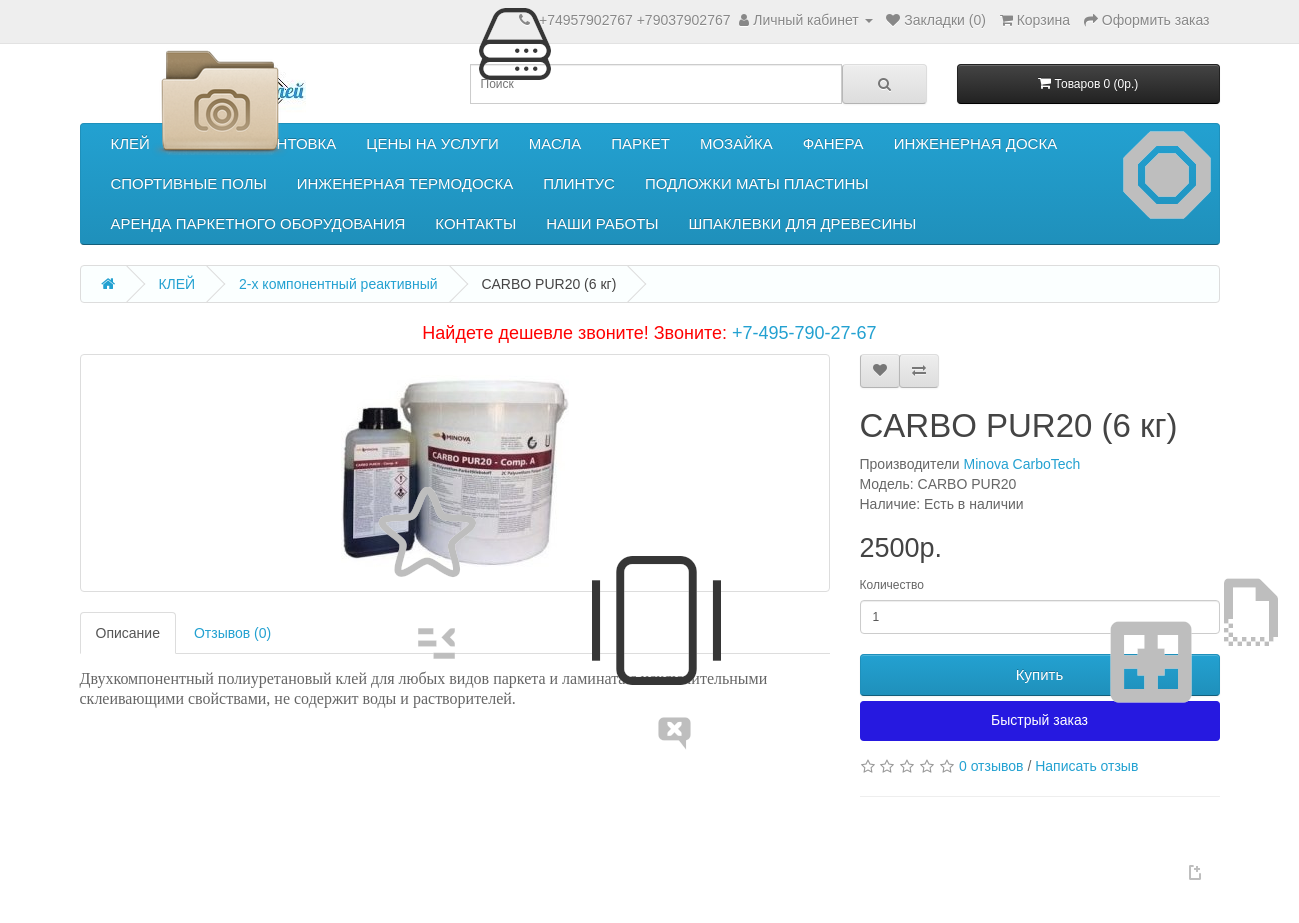  What do you see at coordinates (656, 620) in the screenshot?
I see `access multitasking or window management settings` at bounding box center [656, 620].